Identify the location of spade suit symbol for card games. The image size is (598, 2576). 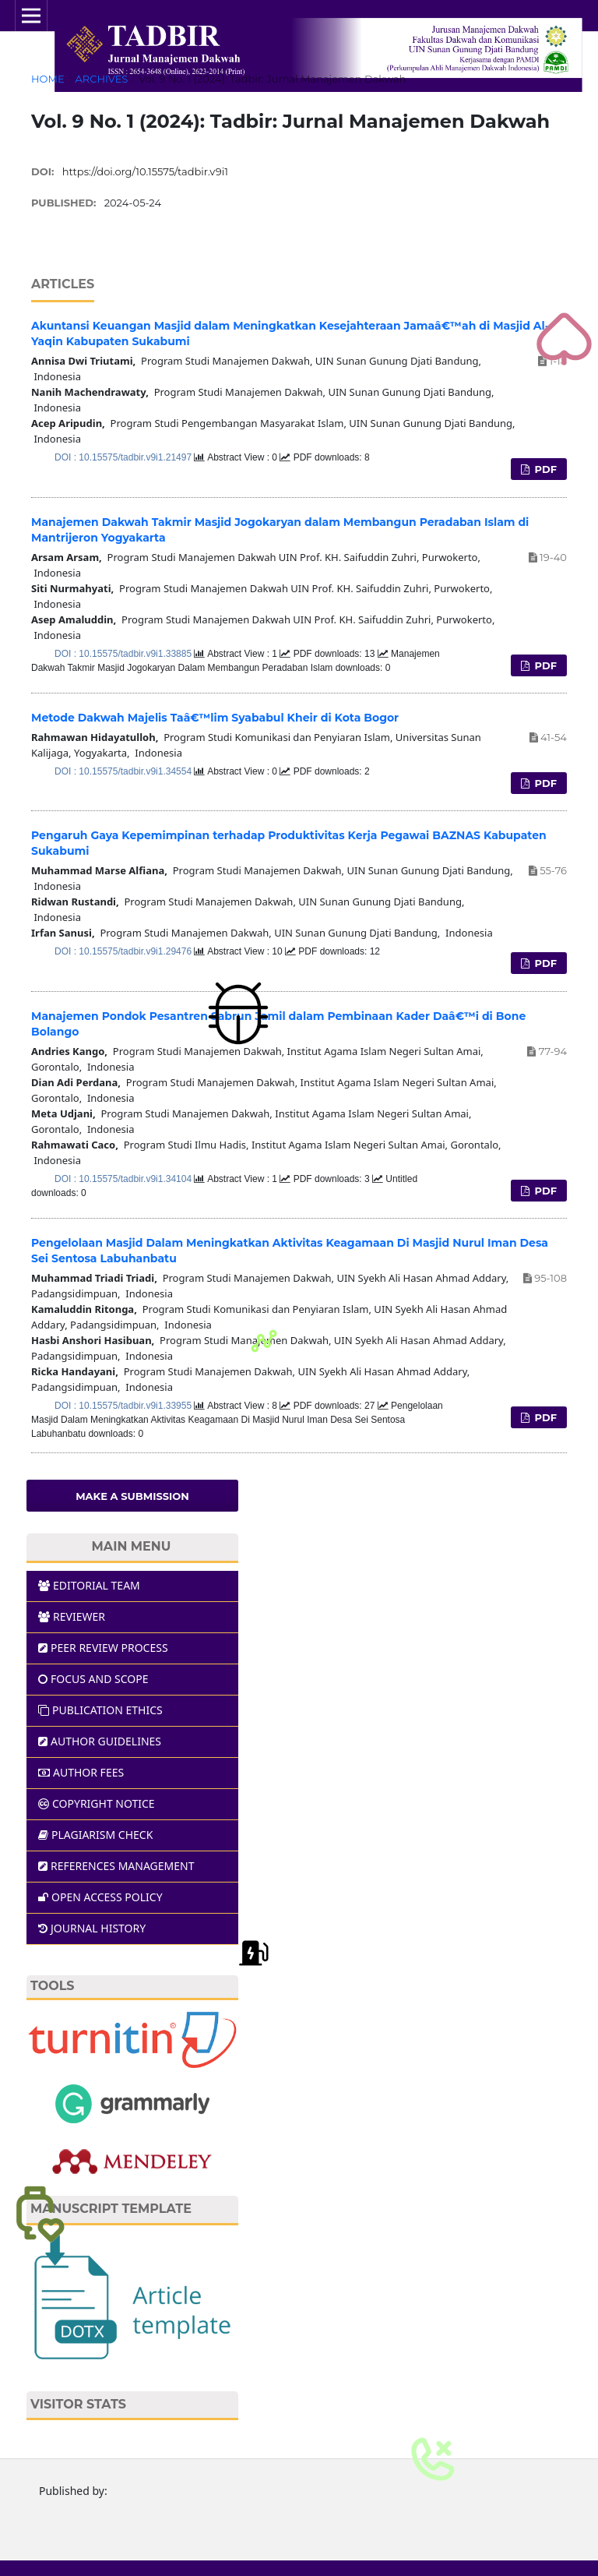
(564, 337).